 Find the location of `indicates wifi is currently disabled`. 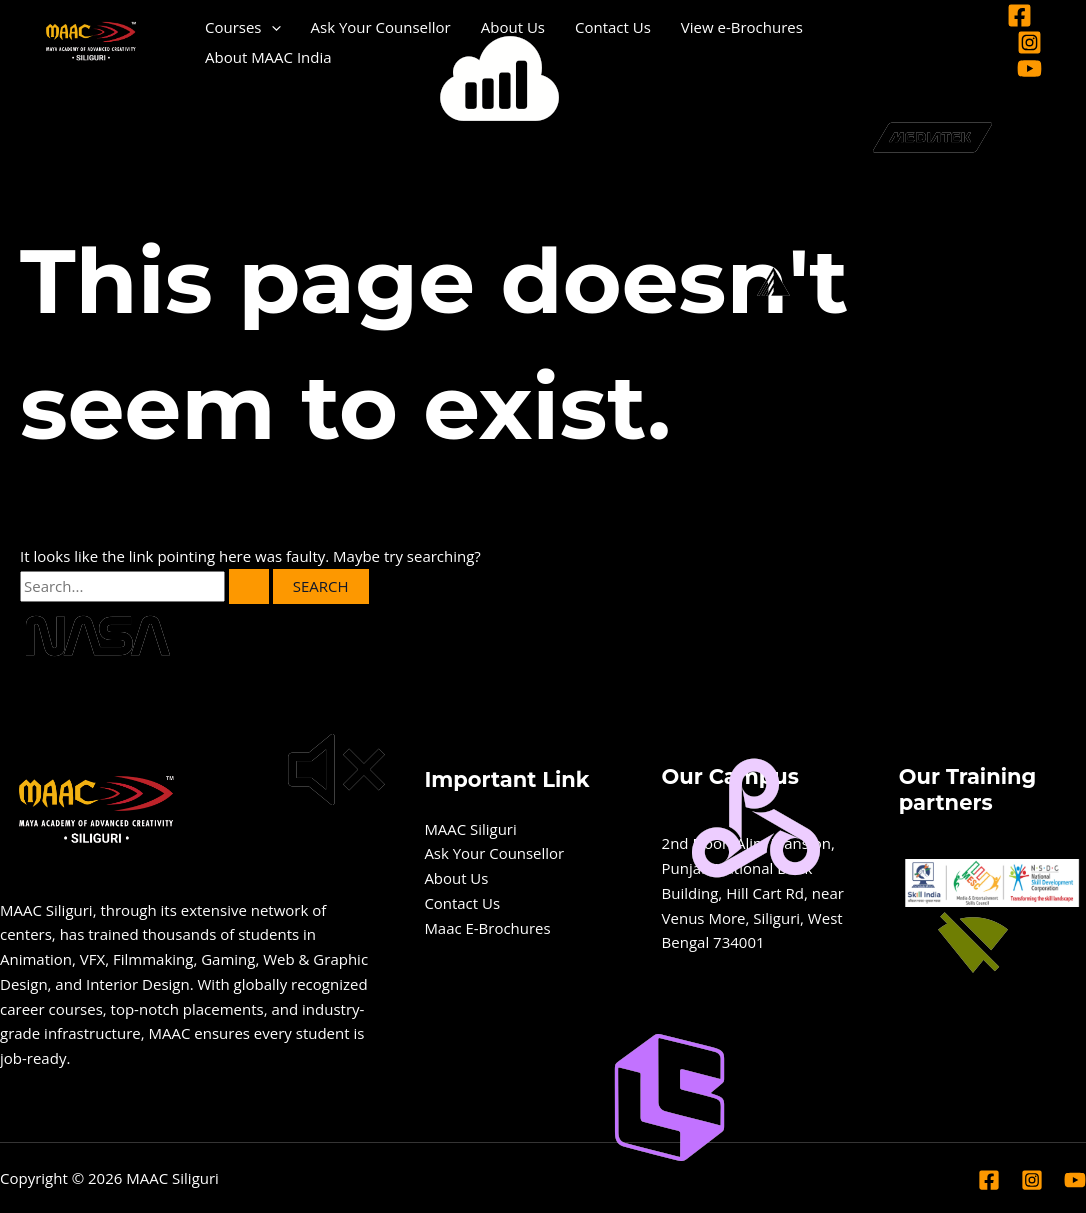

indicates wifi is currently disabled is located at coordinates (973, 945).